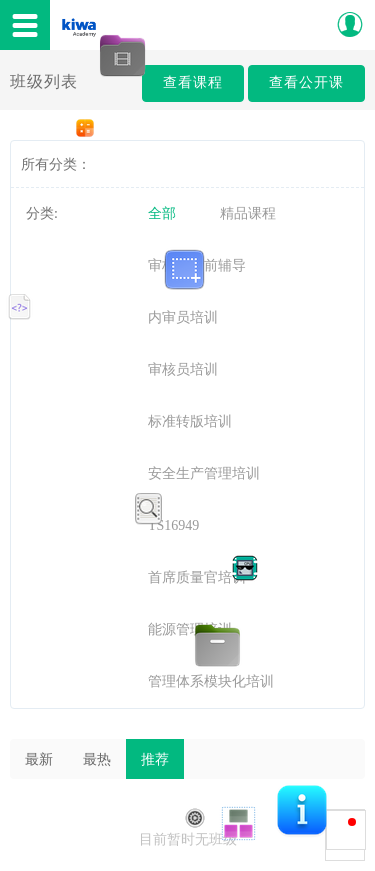  I want to click on open system settings, so click(195, 818).